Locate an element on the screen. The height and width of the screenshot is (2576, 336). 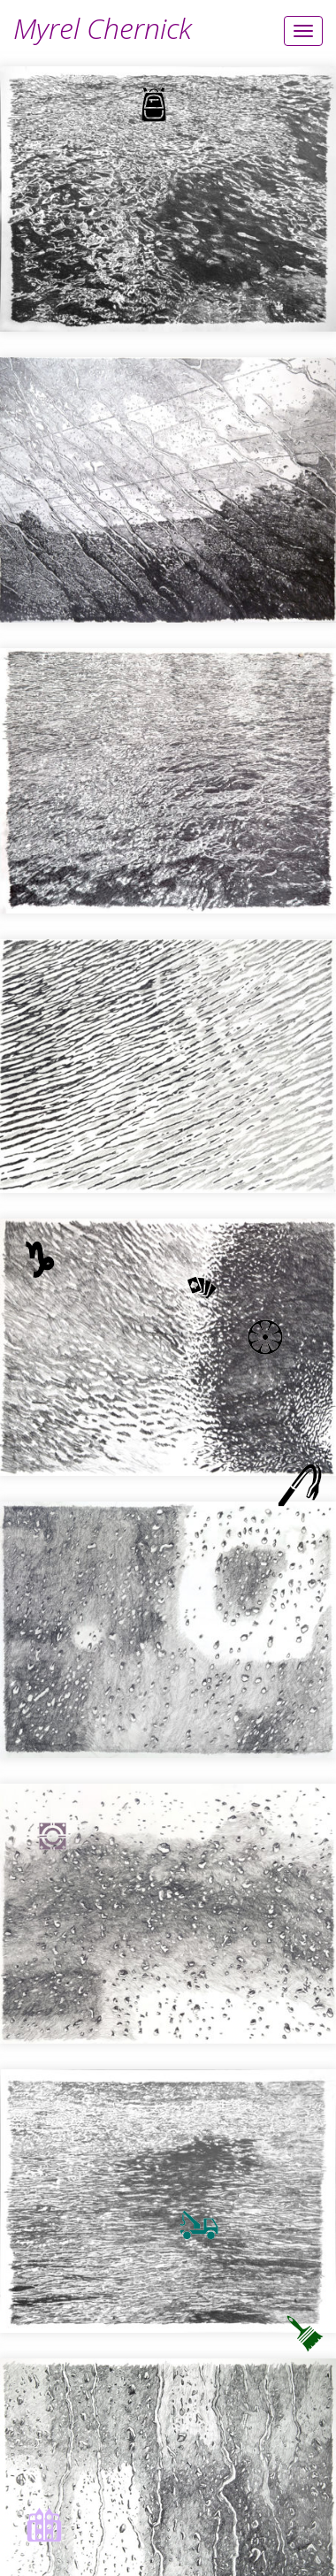
citrus fruit category in a food or grocery app is located at coordinates (265, 1337).